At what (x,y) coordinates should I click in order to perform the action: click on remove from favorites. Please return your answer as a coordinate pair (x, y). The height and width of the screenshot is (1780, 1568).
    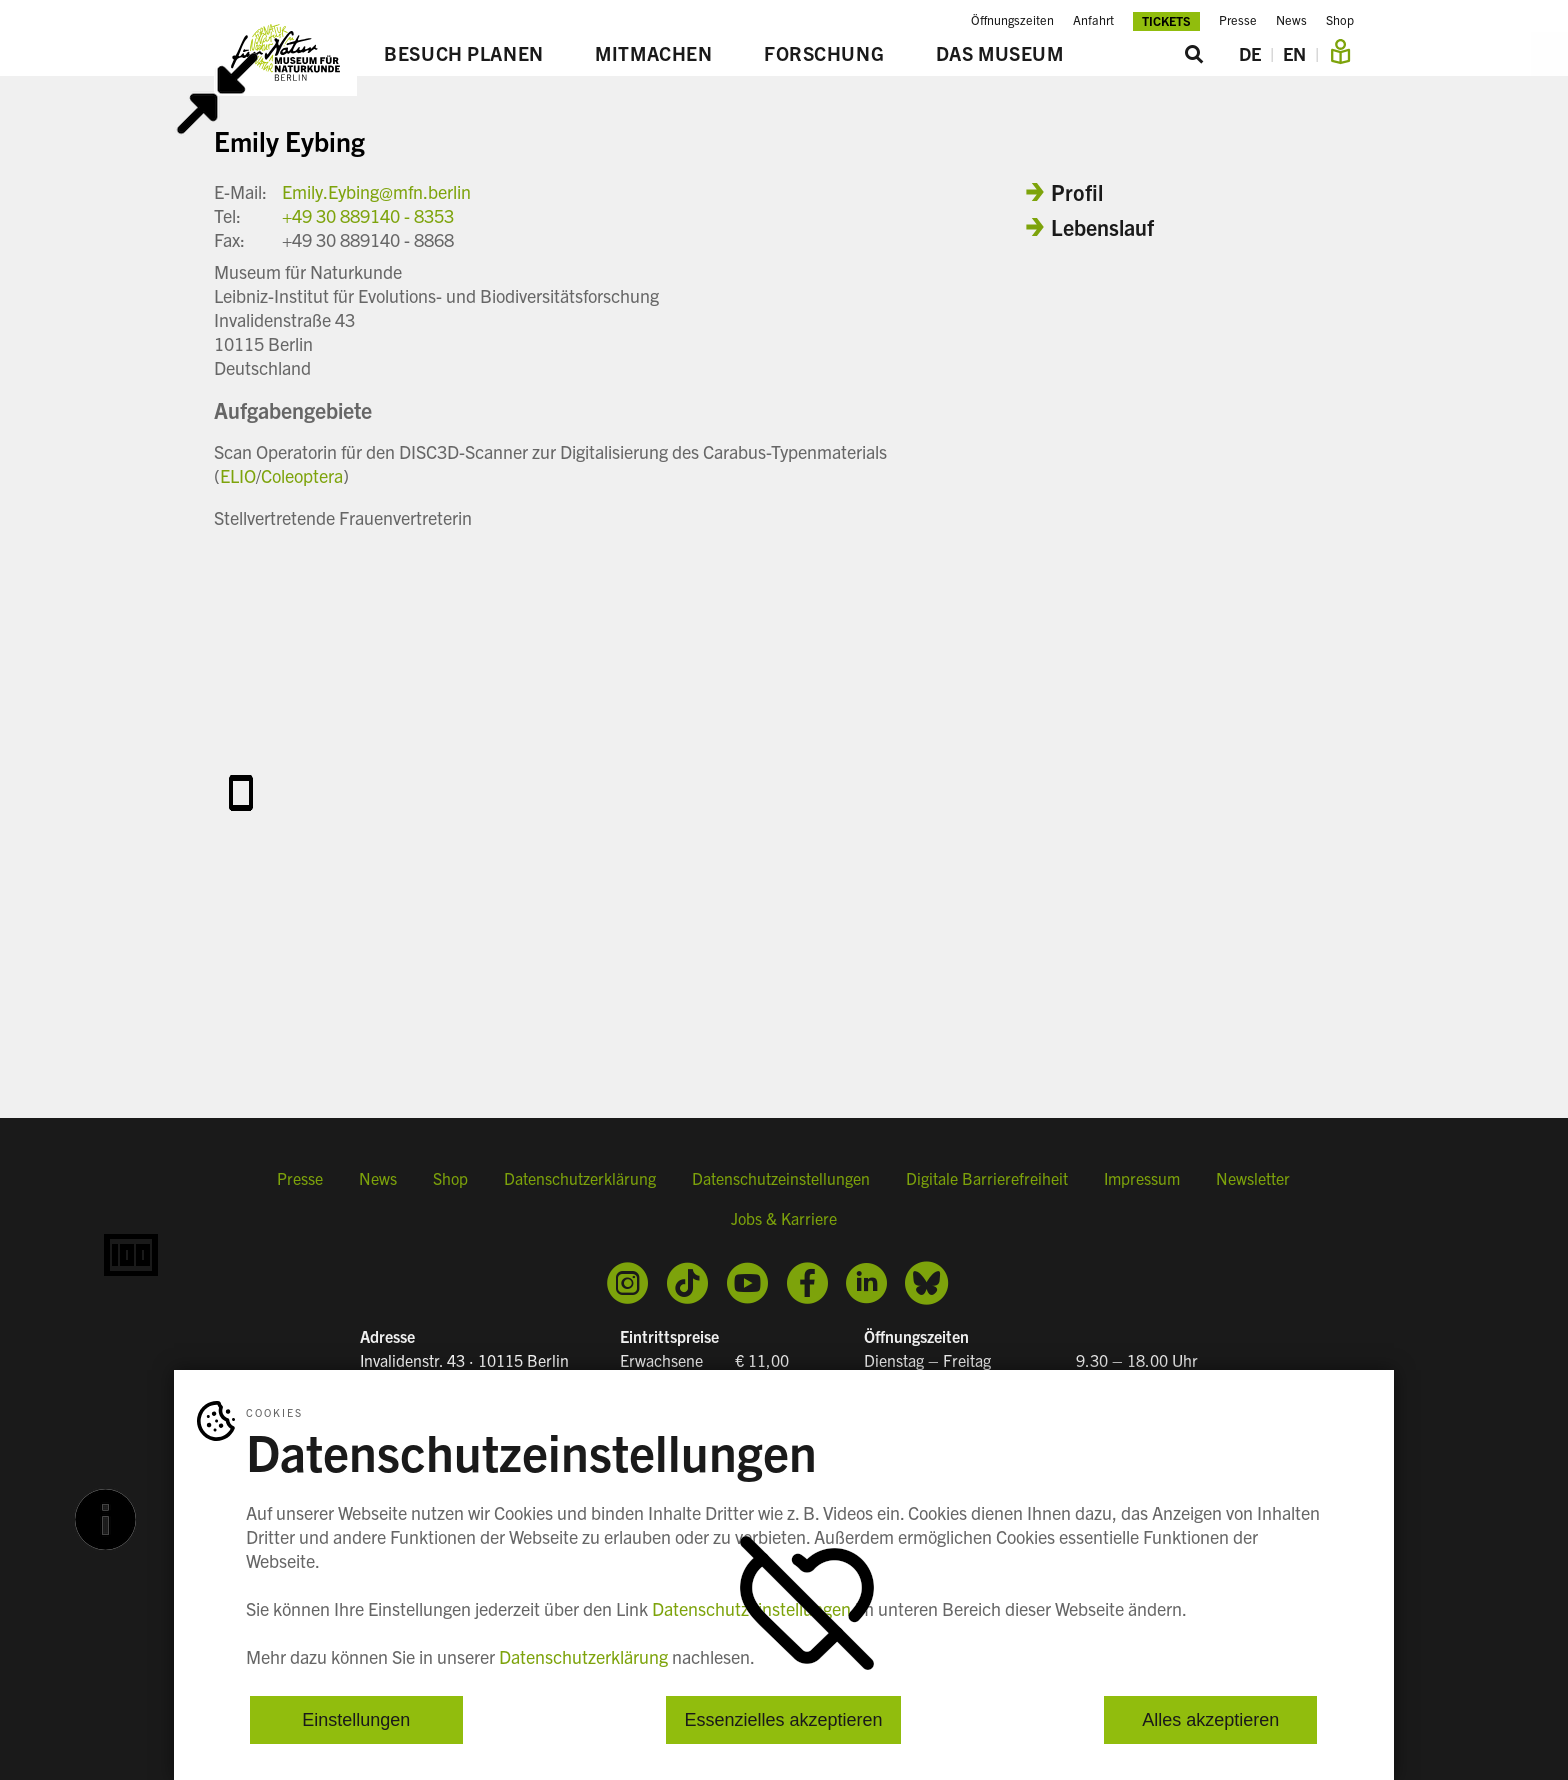
    Looking at the image, I should click on (807, 1603).